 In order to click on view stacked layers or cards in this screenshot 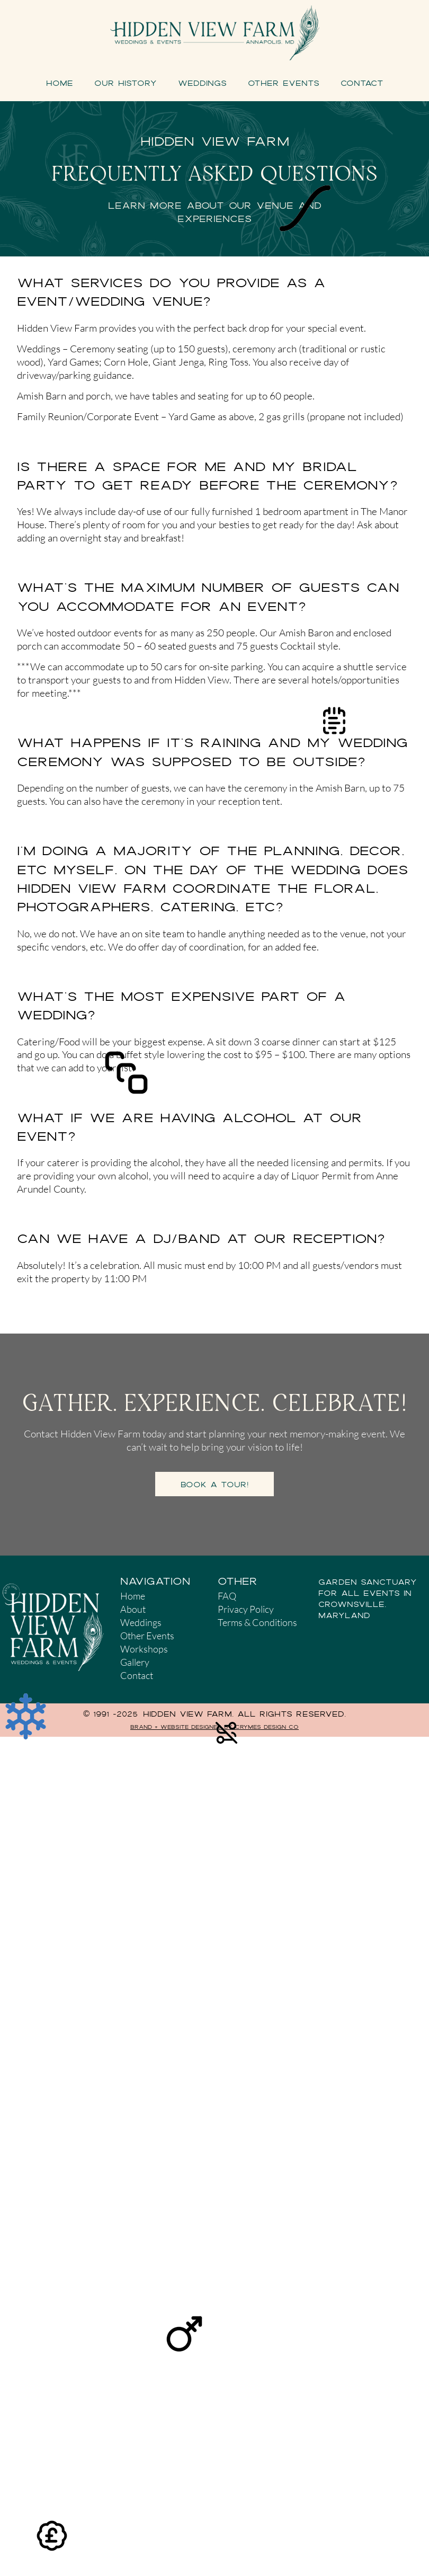, I will do `click(126, 1072)`.